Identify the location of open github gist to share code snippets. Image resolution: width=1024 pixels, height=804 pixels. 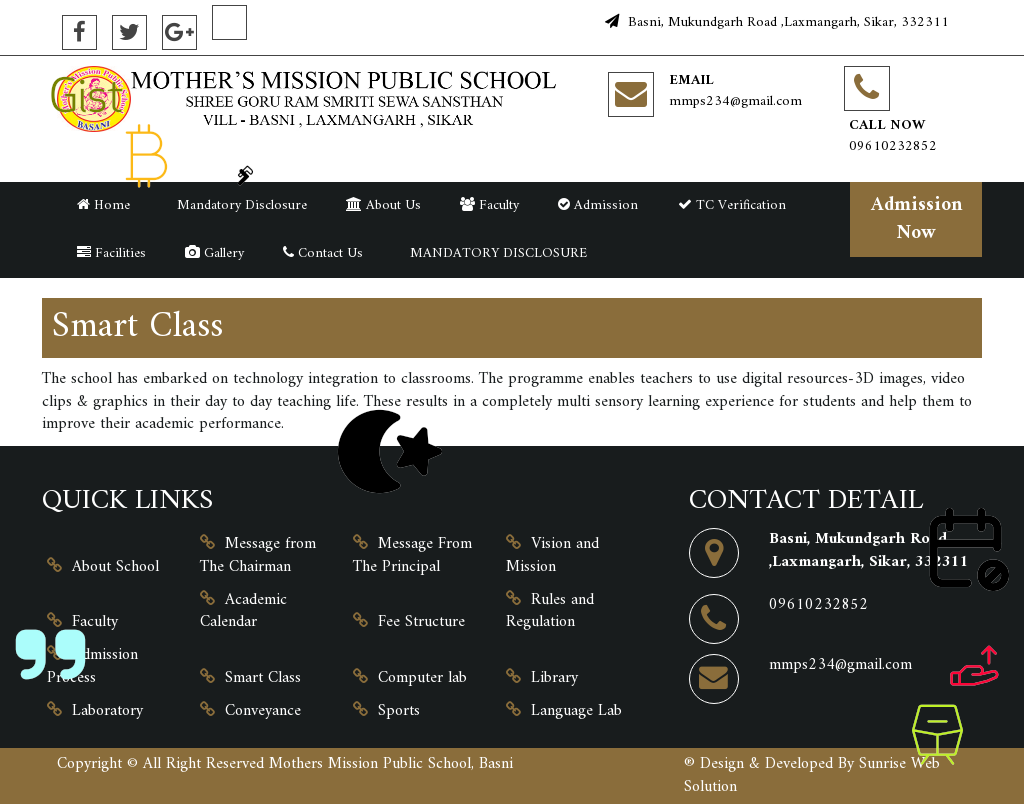
(88, 94).